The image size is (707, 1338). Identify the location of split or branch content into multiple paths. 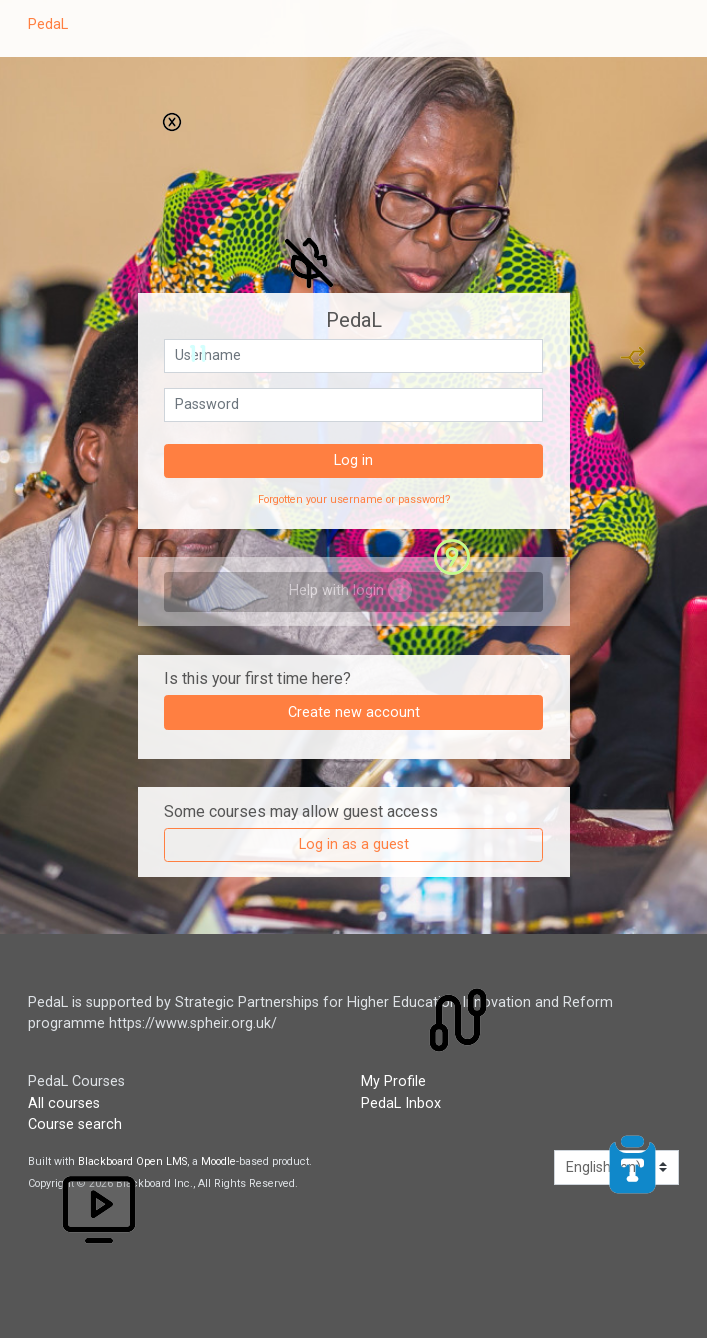
(632, 357).